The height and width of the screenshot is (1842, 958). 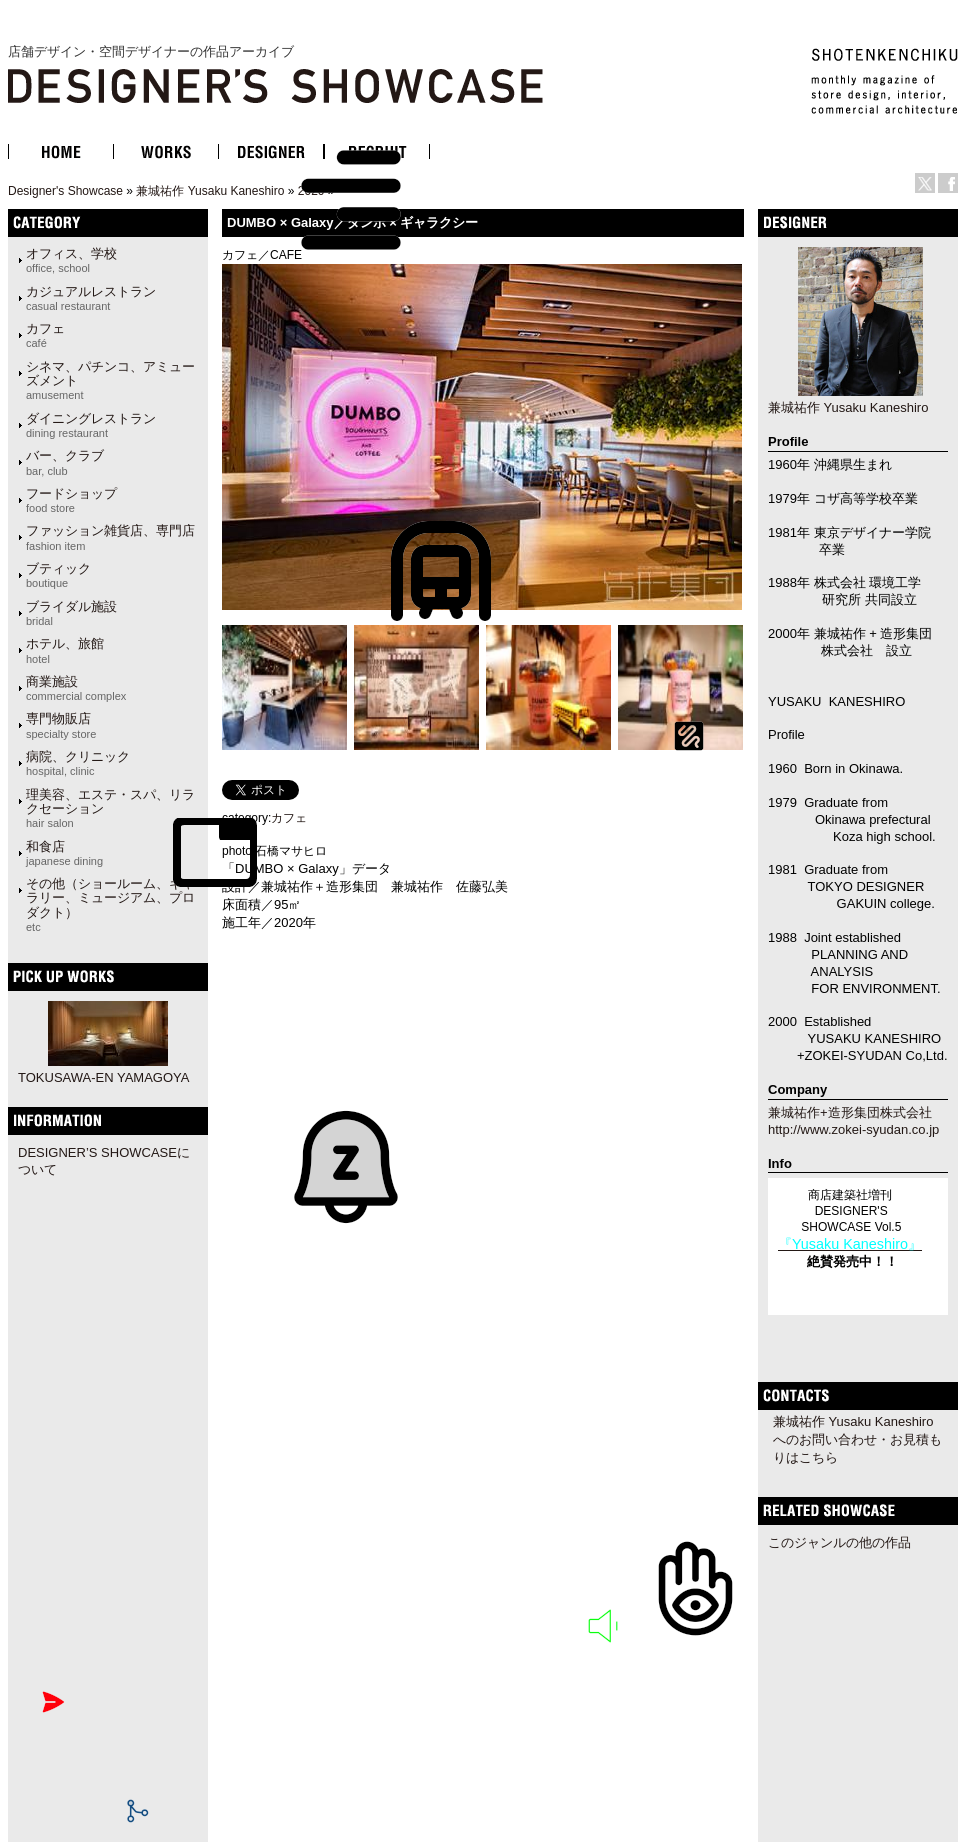 What do you see at coordinates (346, 1167) in the screenshot?
I see `mute notifications while sleeping` at bounding box center [346, 1167].